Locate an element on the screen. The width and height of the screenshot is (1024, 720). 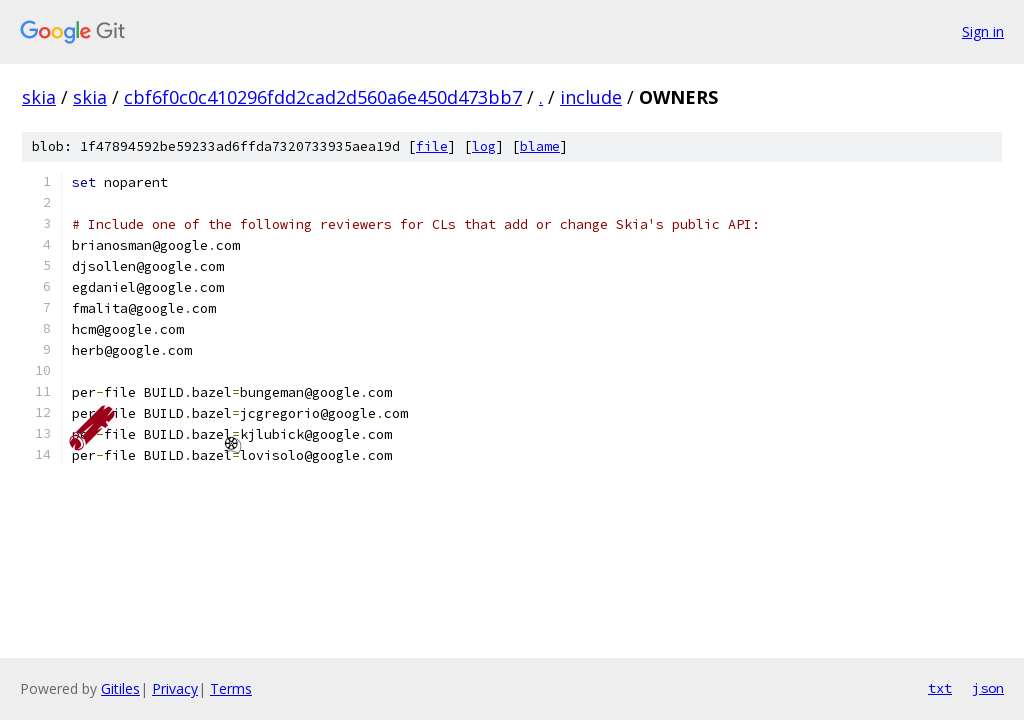
access video or film content is located at coordinates (233, 445).